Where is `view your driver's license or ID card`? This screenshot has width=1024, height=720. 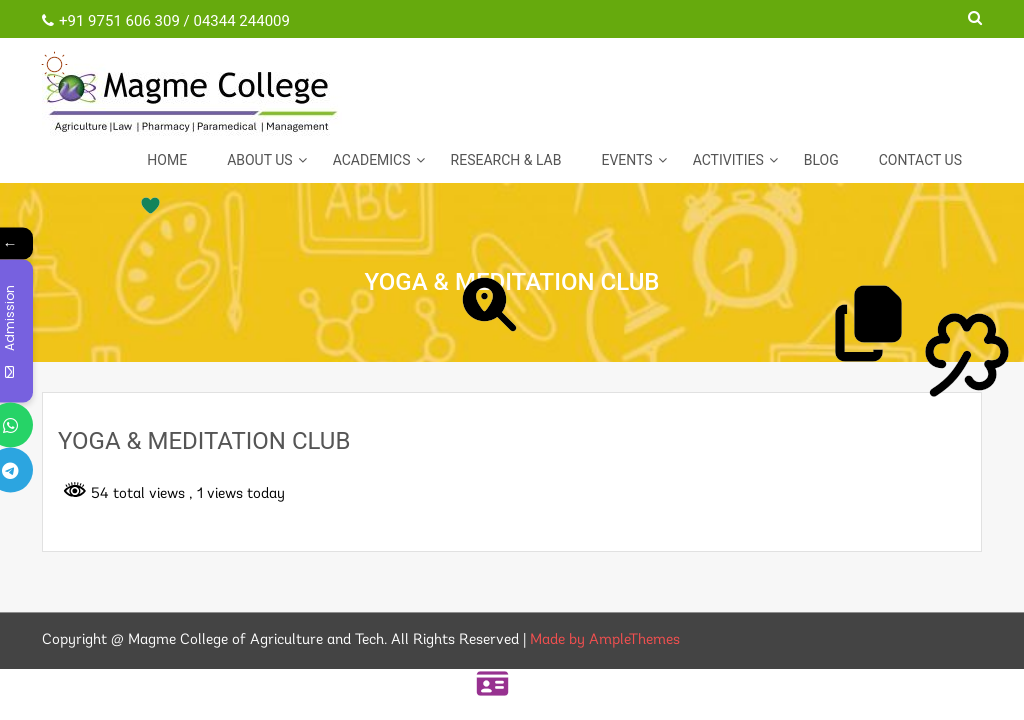
view your driver's license or ID card is located at coordinates (492, 683).